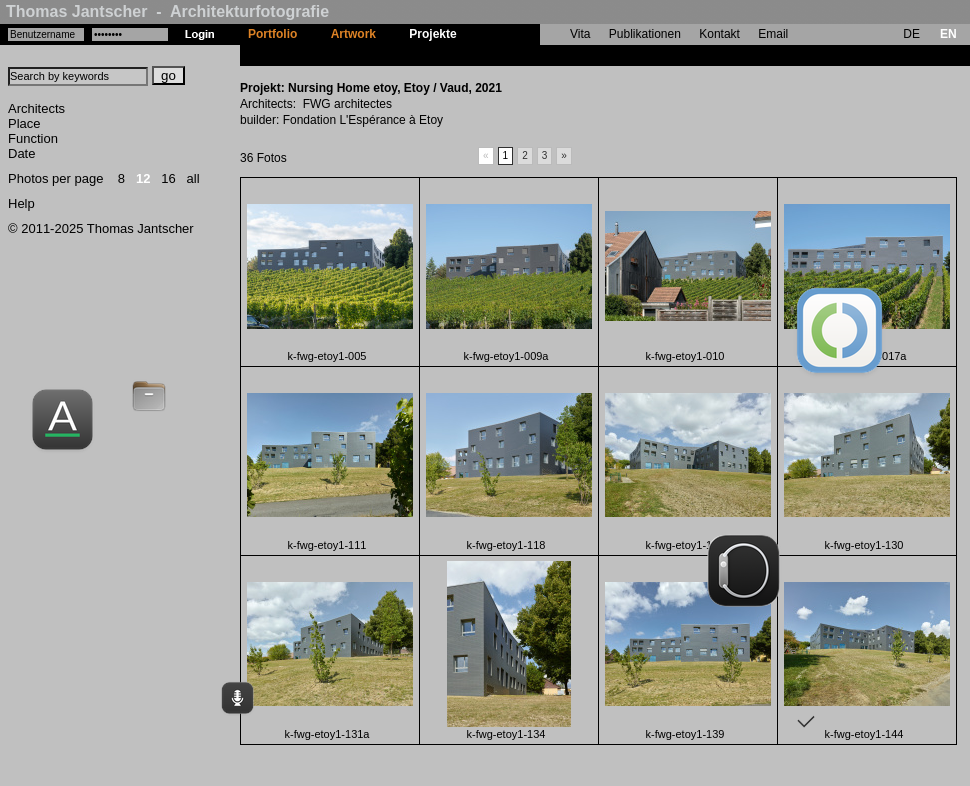 The height and width of the screenshot is (786, 970). Describe the element at coordinates (149, 396) in the screenshot. I see `open the file manager` at that location.